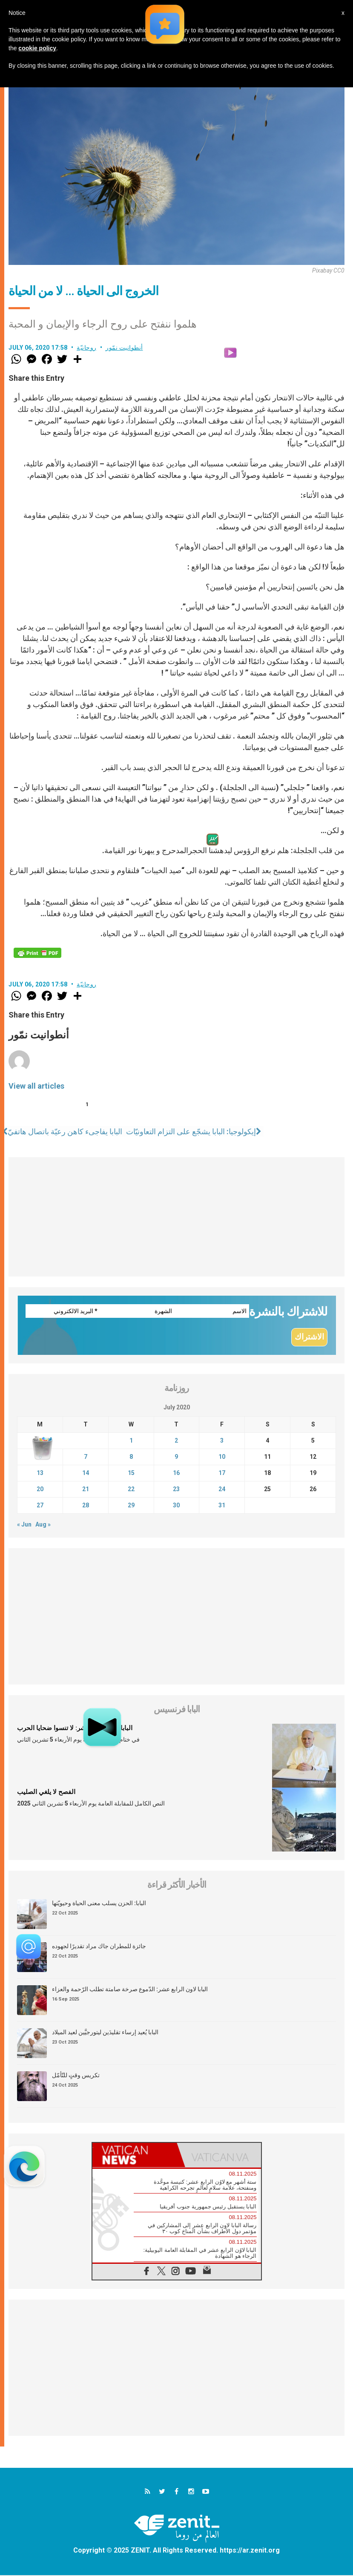  Describe the element at coordinates (24, 2166) in the screenshot. I see `open microsoft edge browser` at that location.